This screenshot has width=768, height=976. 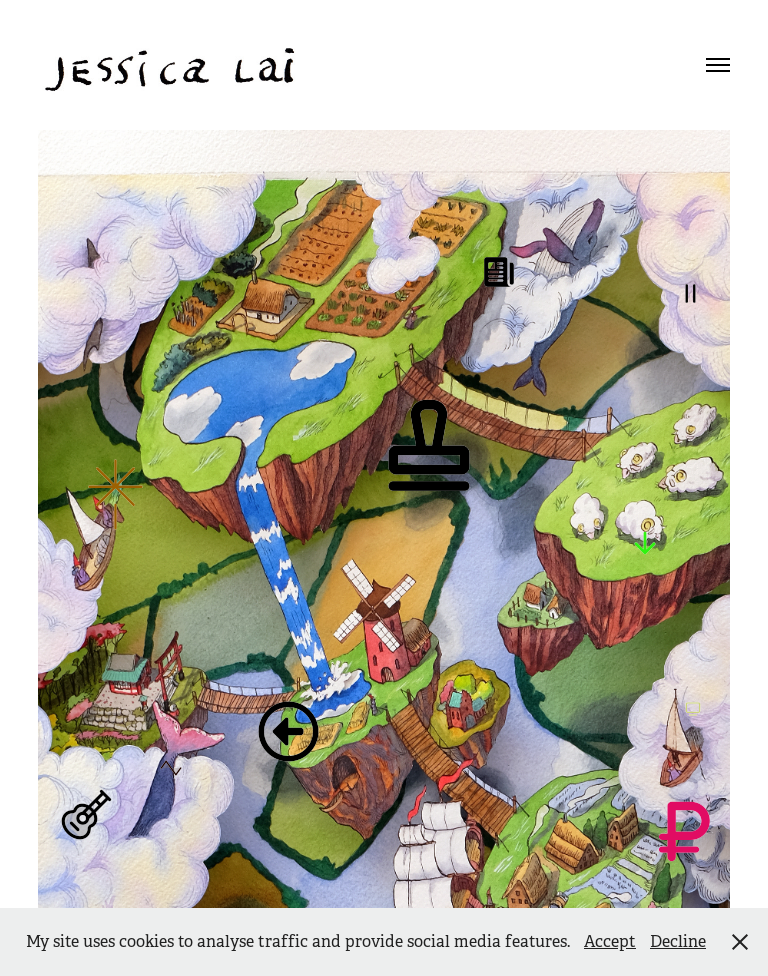 What do you see at coordinates (693, 709) in the screenshot?
I see `access tv or display settings` at bounding box center [693, 709].